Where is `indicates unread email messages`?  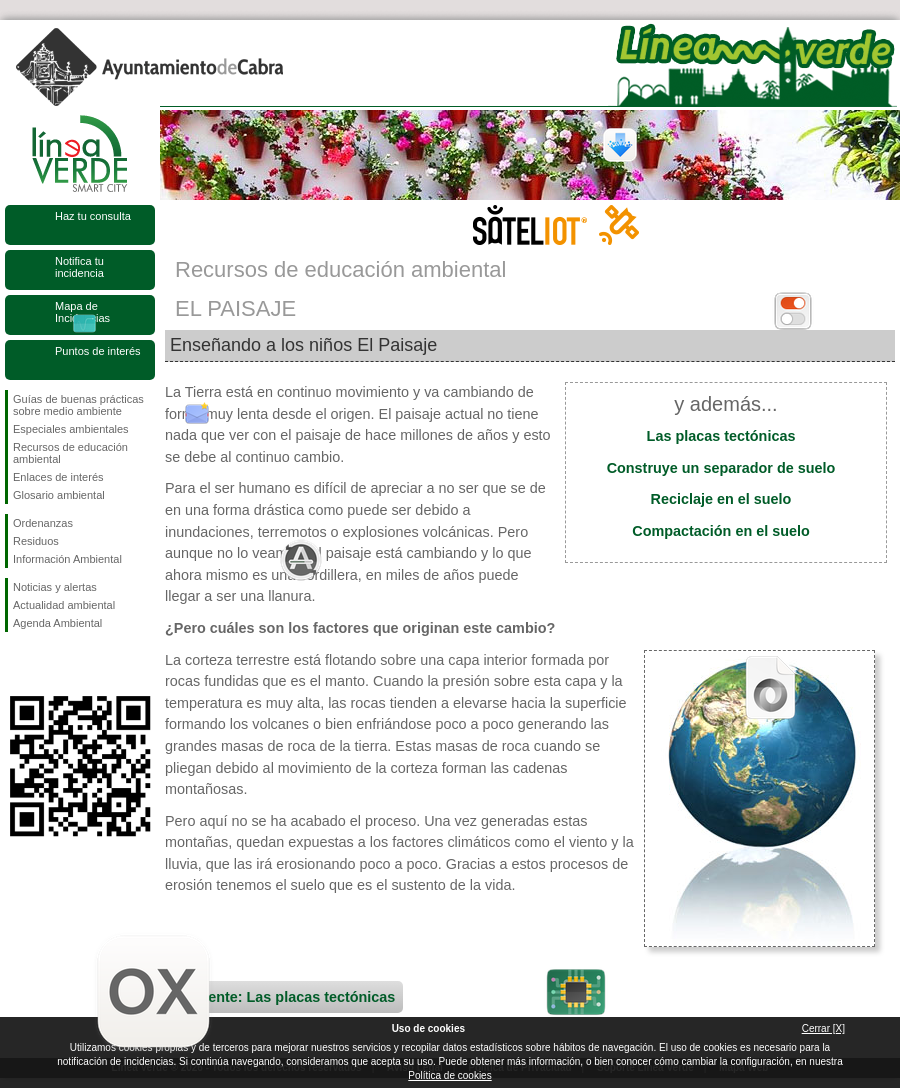
indicates unread email messages is located at coordinates (197, 414).